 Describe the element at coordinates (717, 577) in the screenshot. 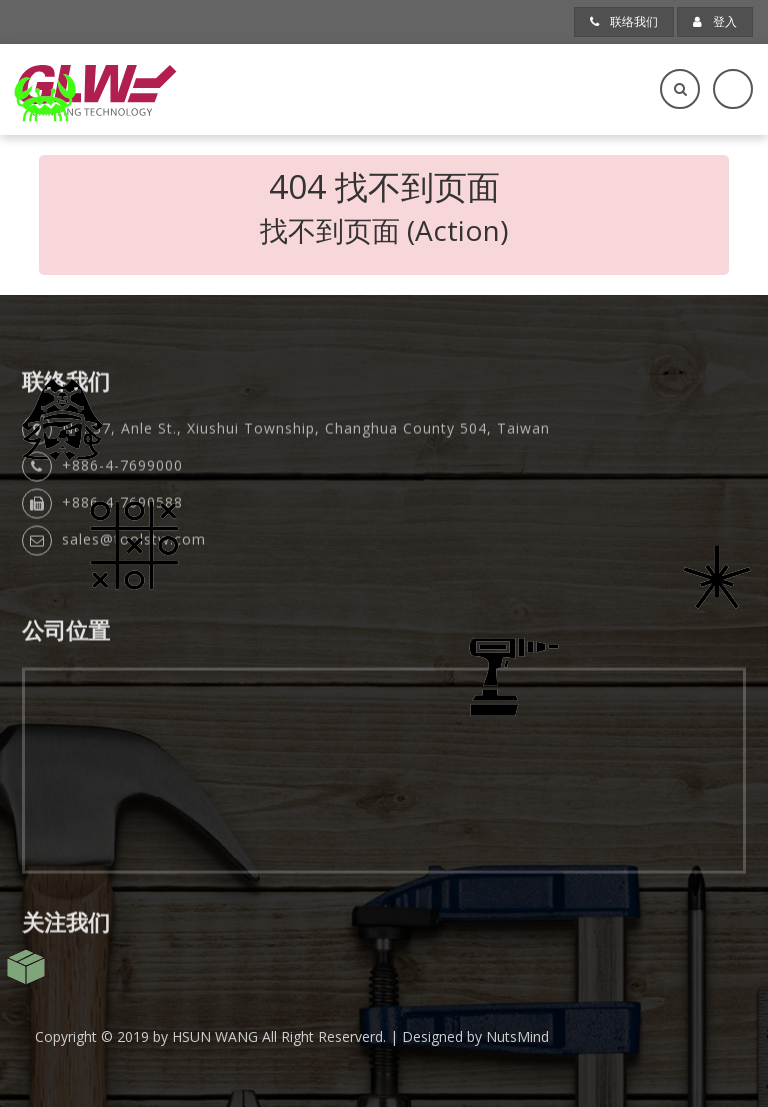

I see `activate laser or beam attack` at that location.